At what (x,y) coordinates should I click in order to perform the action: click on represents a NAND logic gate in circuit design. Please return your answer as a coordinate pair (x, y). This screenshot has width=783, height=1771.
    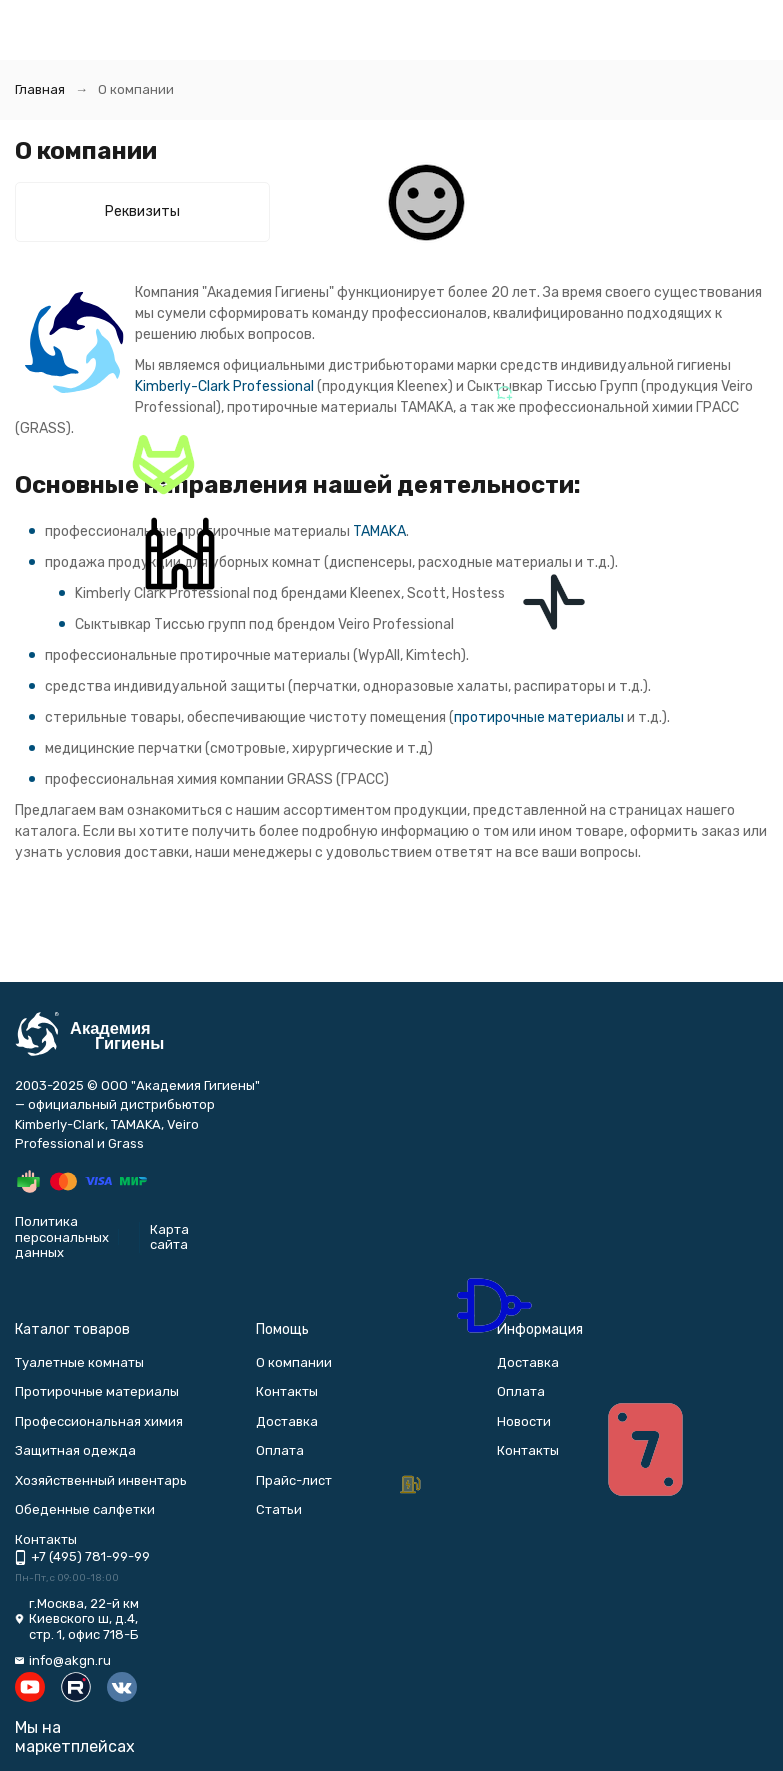
    Looking at the image, I should click on (494, 1305).